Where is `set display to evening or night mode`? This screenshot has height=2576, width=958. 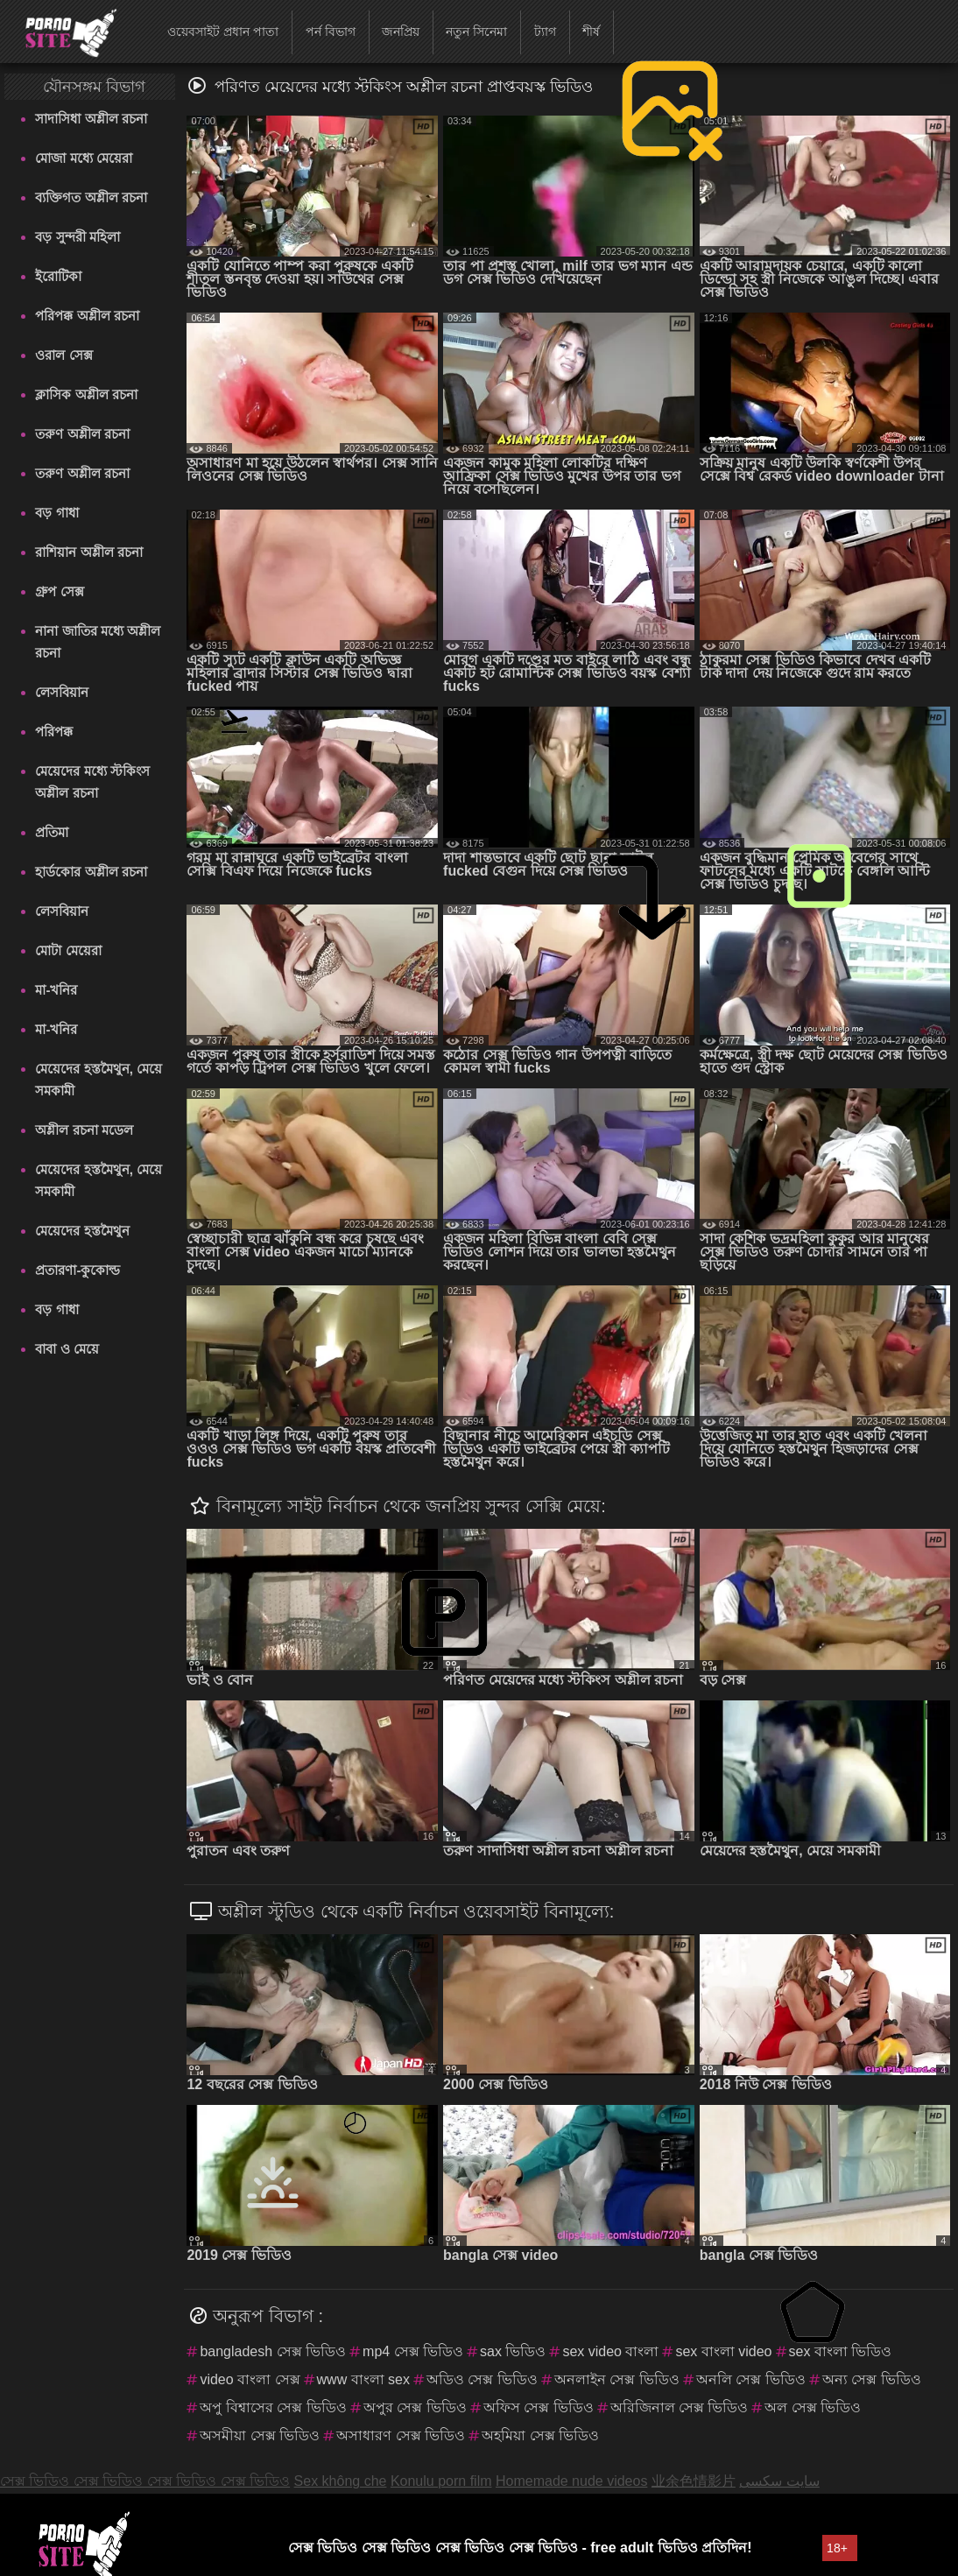 set display to evening or night mode is located at coordinates (272, 2182).